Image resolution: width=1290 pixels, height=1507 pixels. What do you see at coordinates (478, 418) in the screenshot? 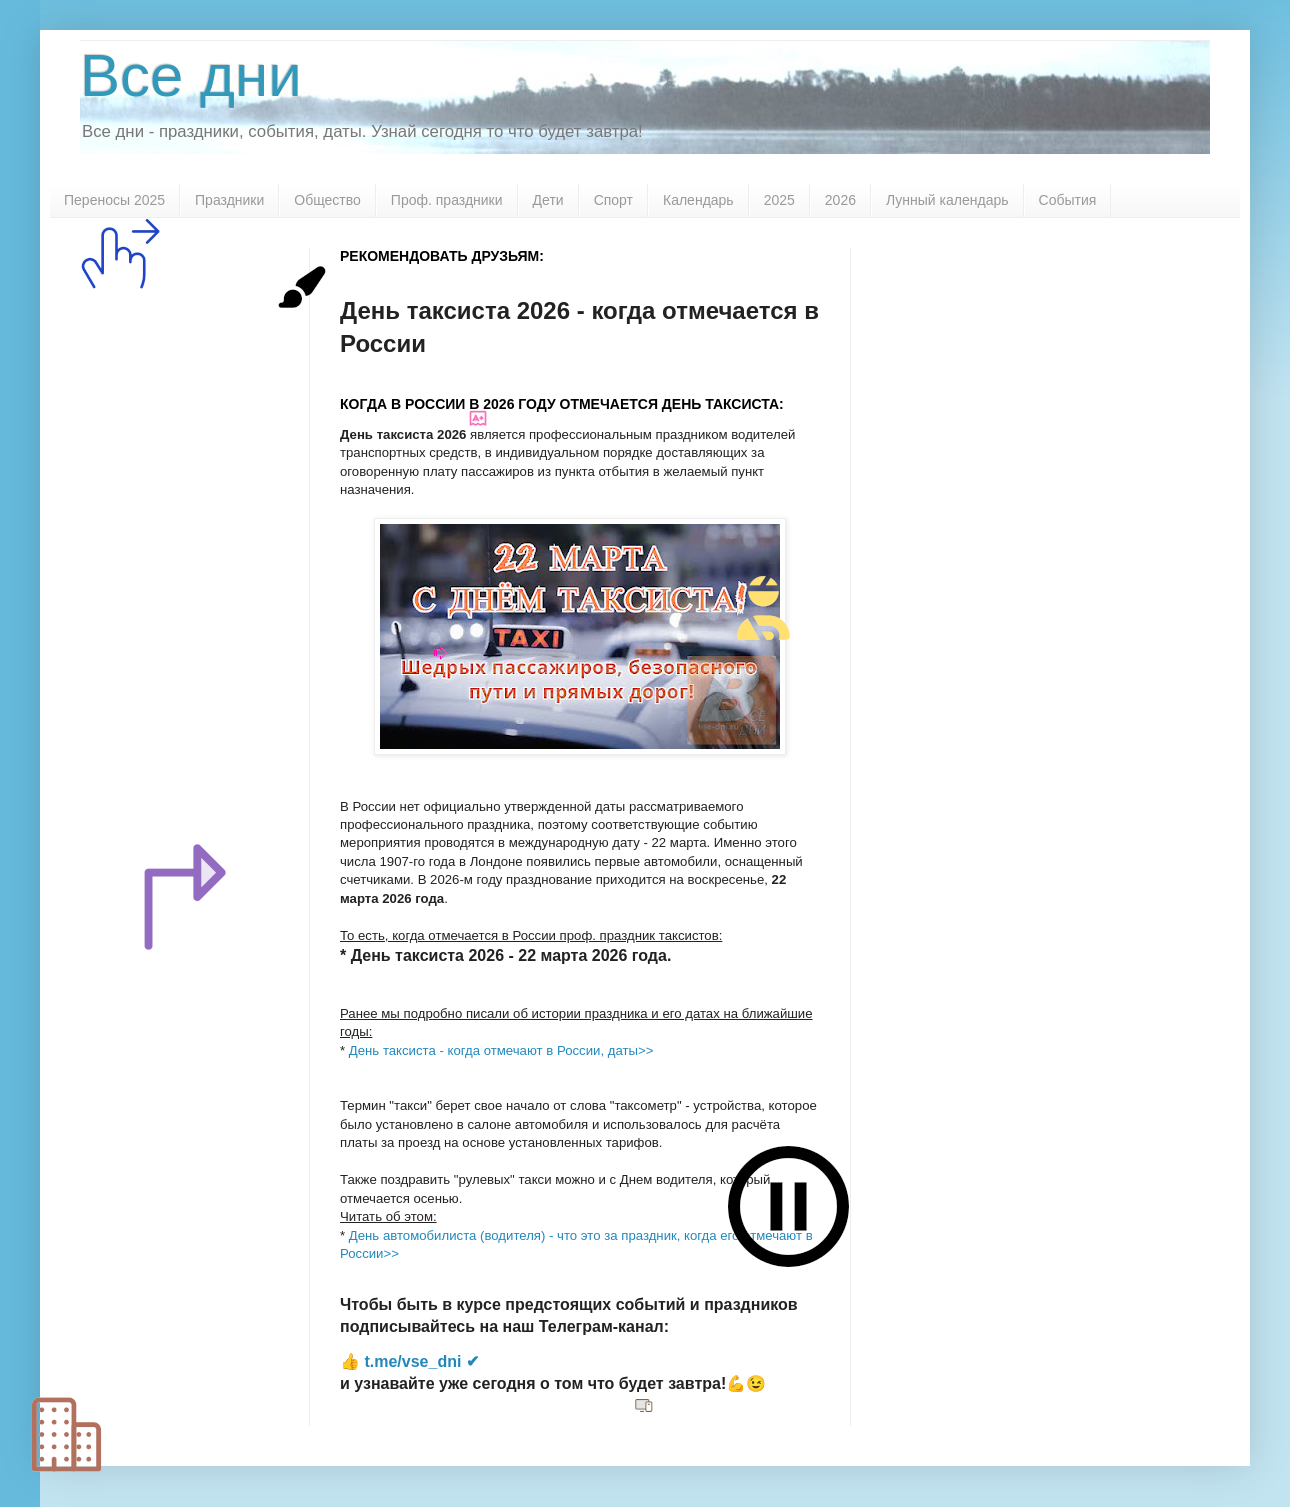
I see `view exam or test results` at bounding box center [478, 418].